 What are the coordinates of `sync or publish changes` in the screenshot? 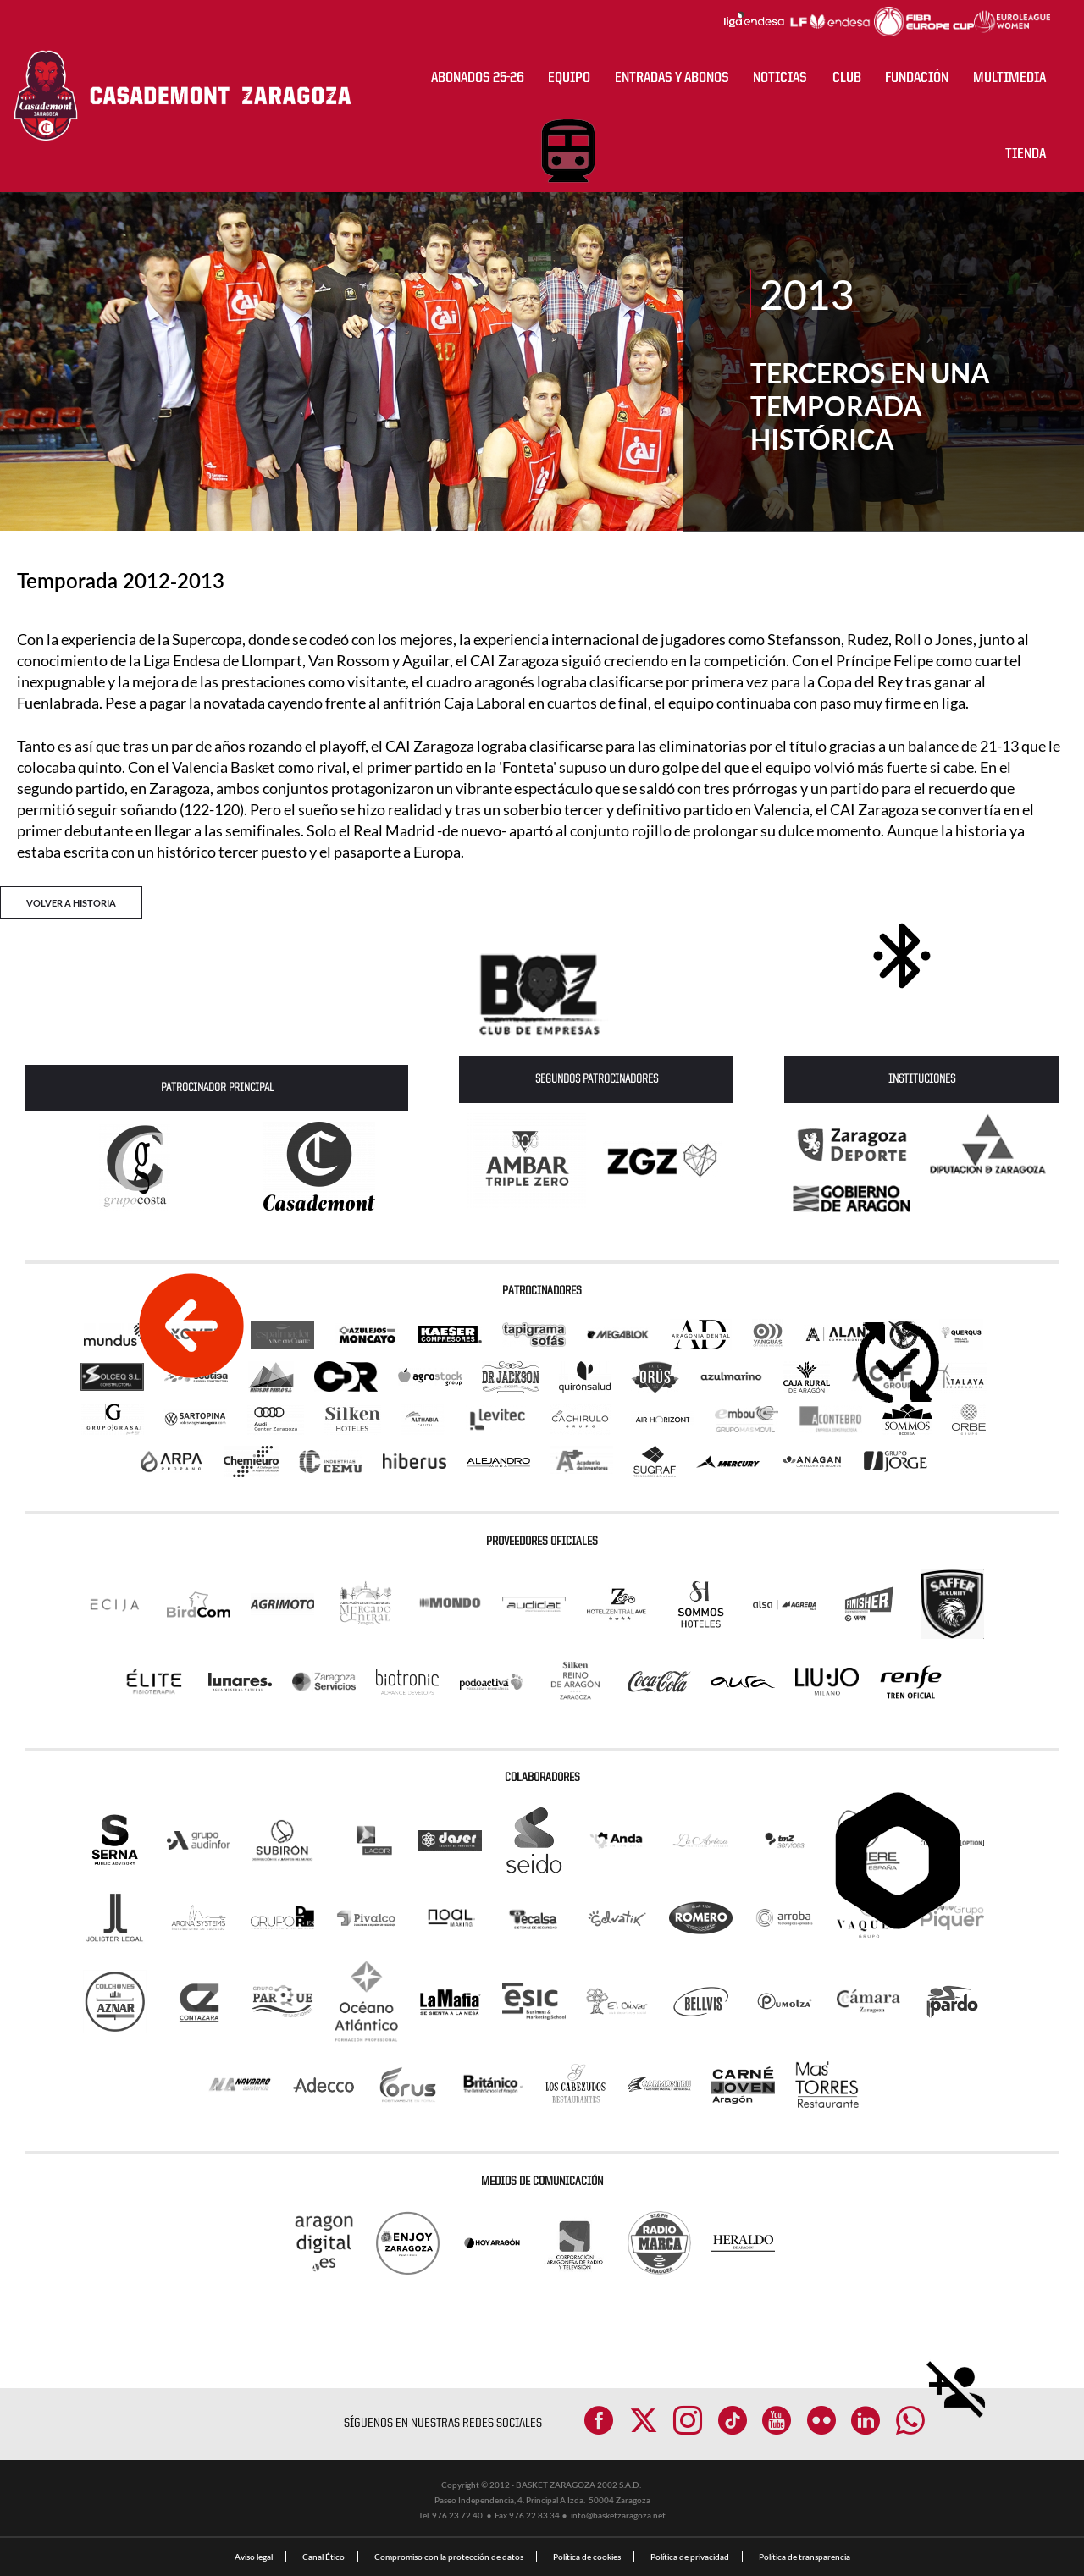 It's located at (898, 1362).